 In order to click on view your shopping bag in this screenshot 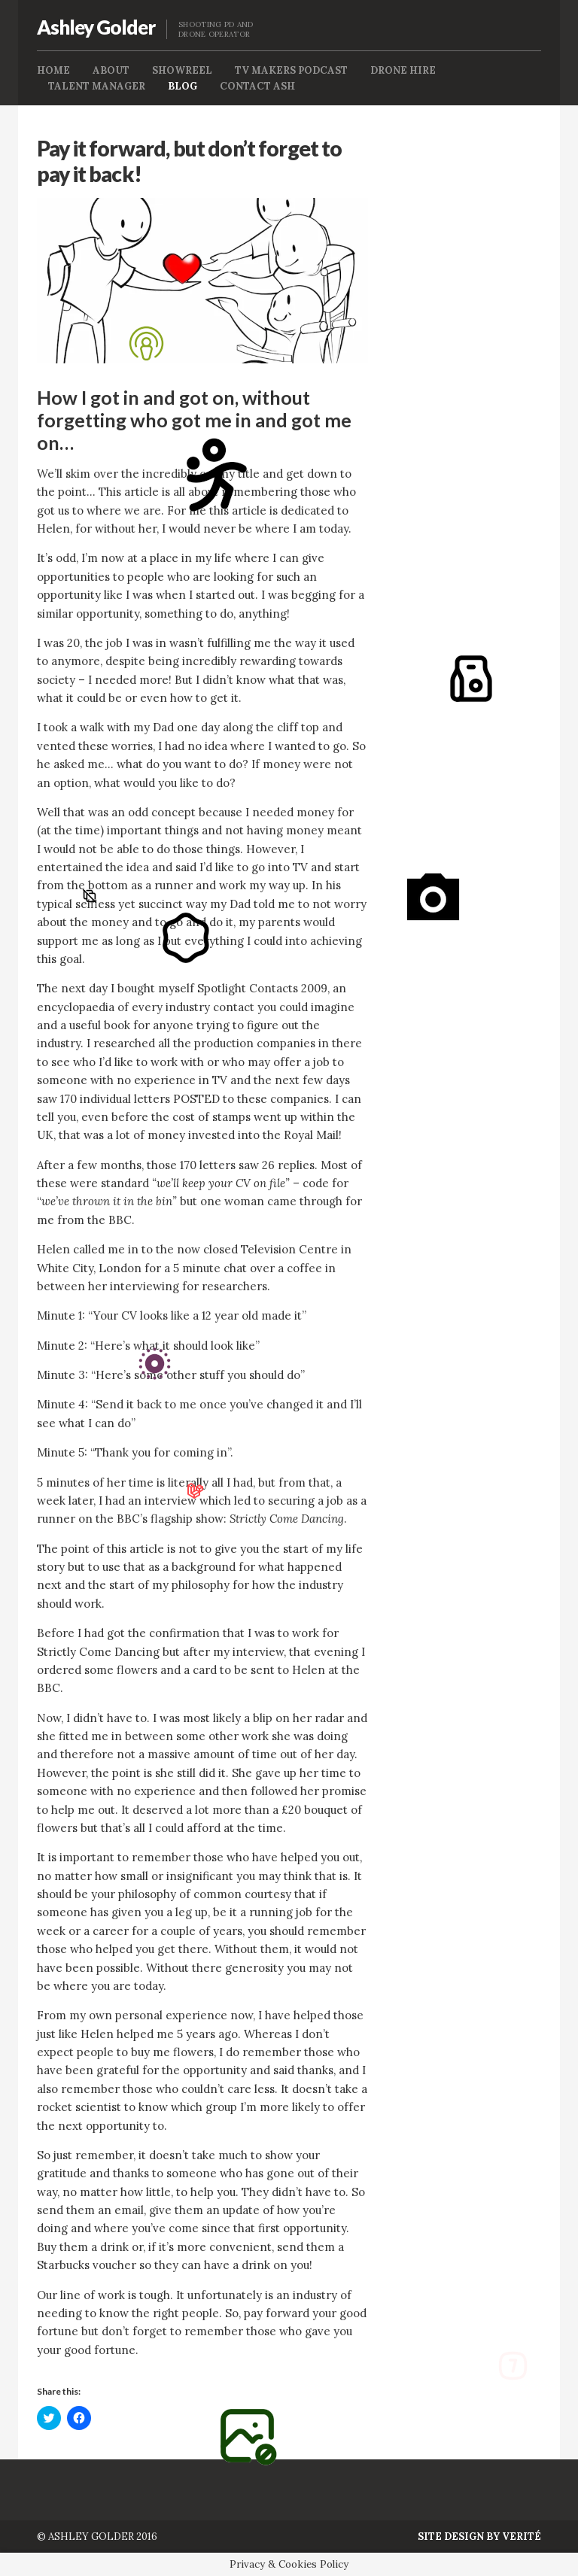, I will do `click(471, 679)`.